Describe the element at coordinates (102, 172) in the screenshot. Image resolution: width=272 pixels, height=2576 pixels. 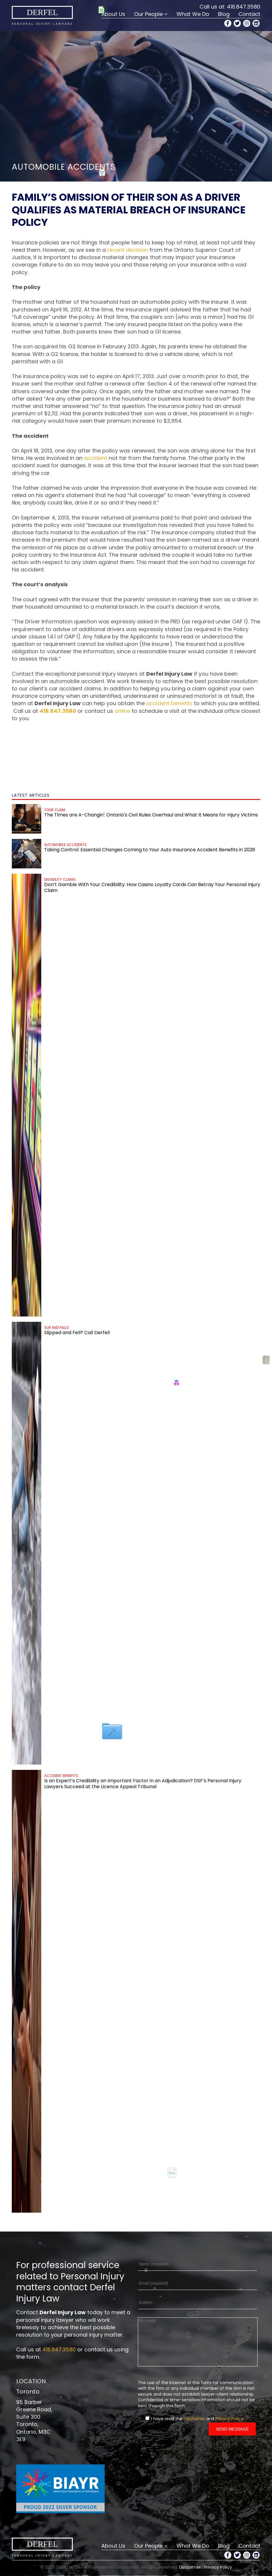
I see `indicates a perl script or program file` at that location.